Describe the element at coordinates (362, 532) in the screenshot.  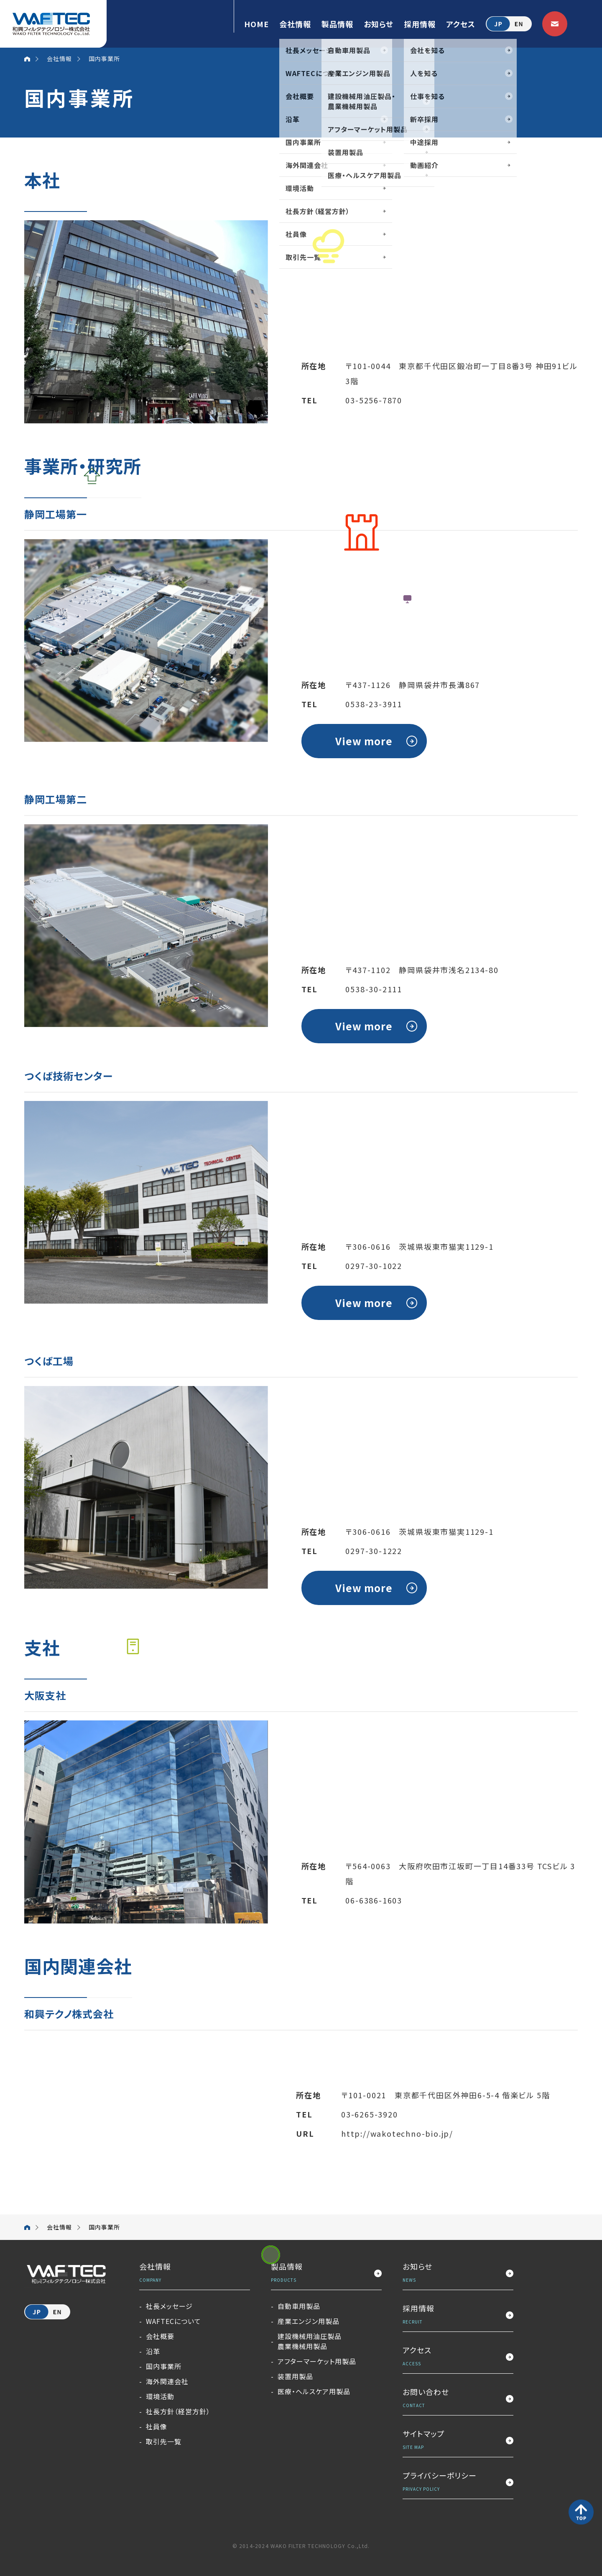
I see `access castle or fortress-themed content` at that location.